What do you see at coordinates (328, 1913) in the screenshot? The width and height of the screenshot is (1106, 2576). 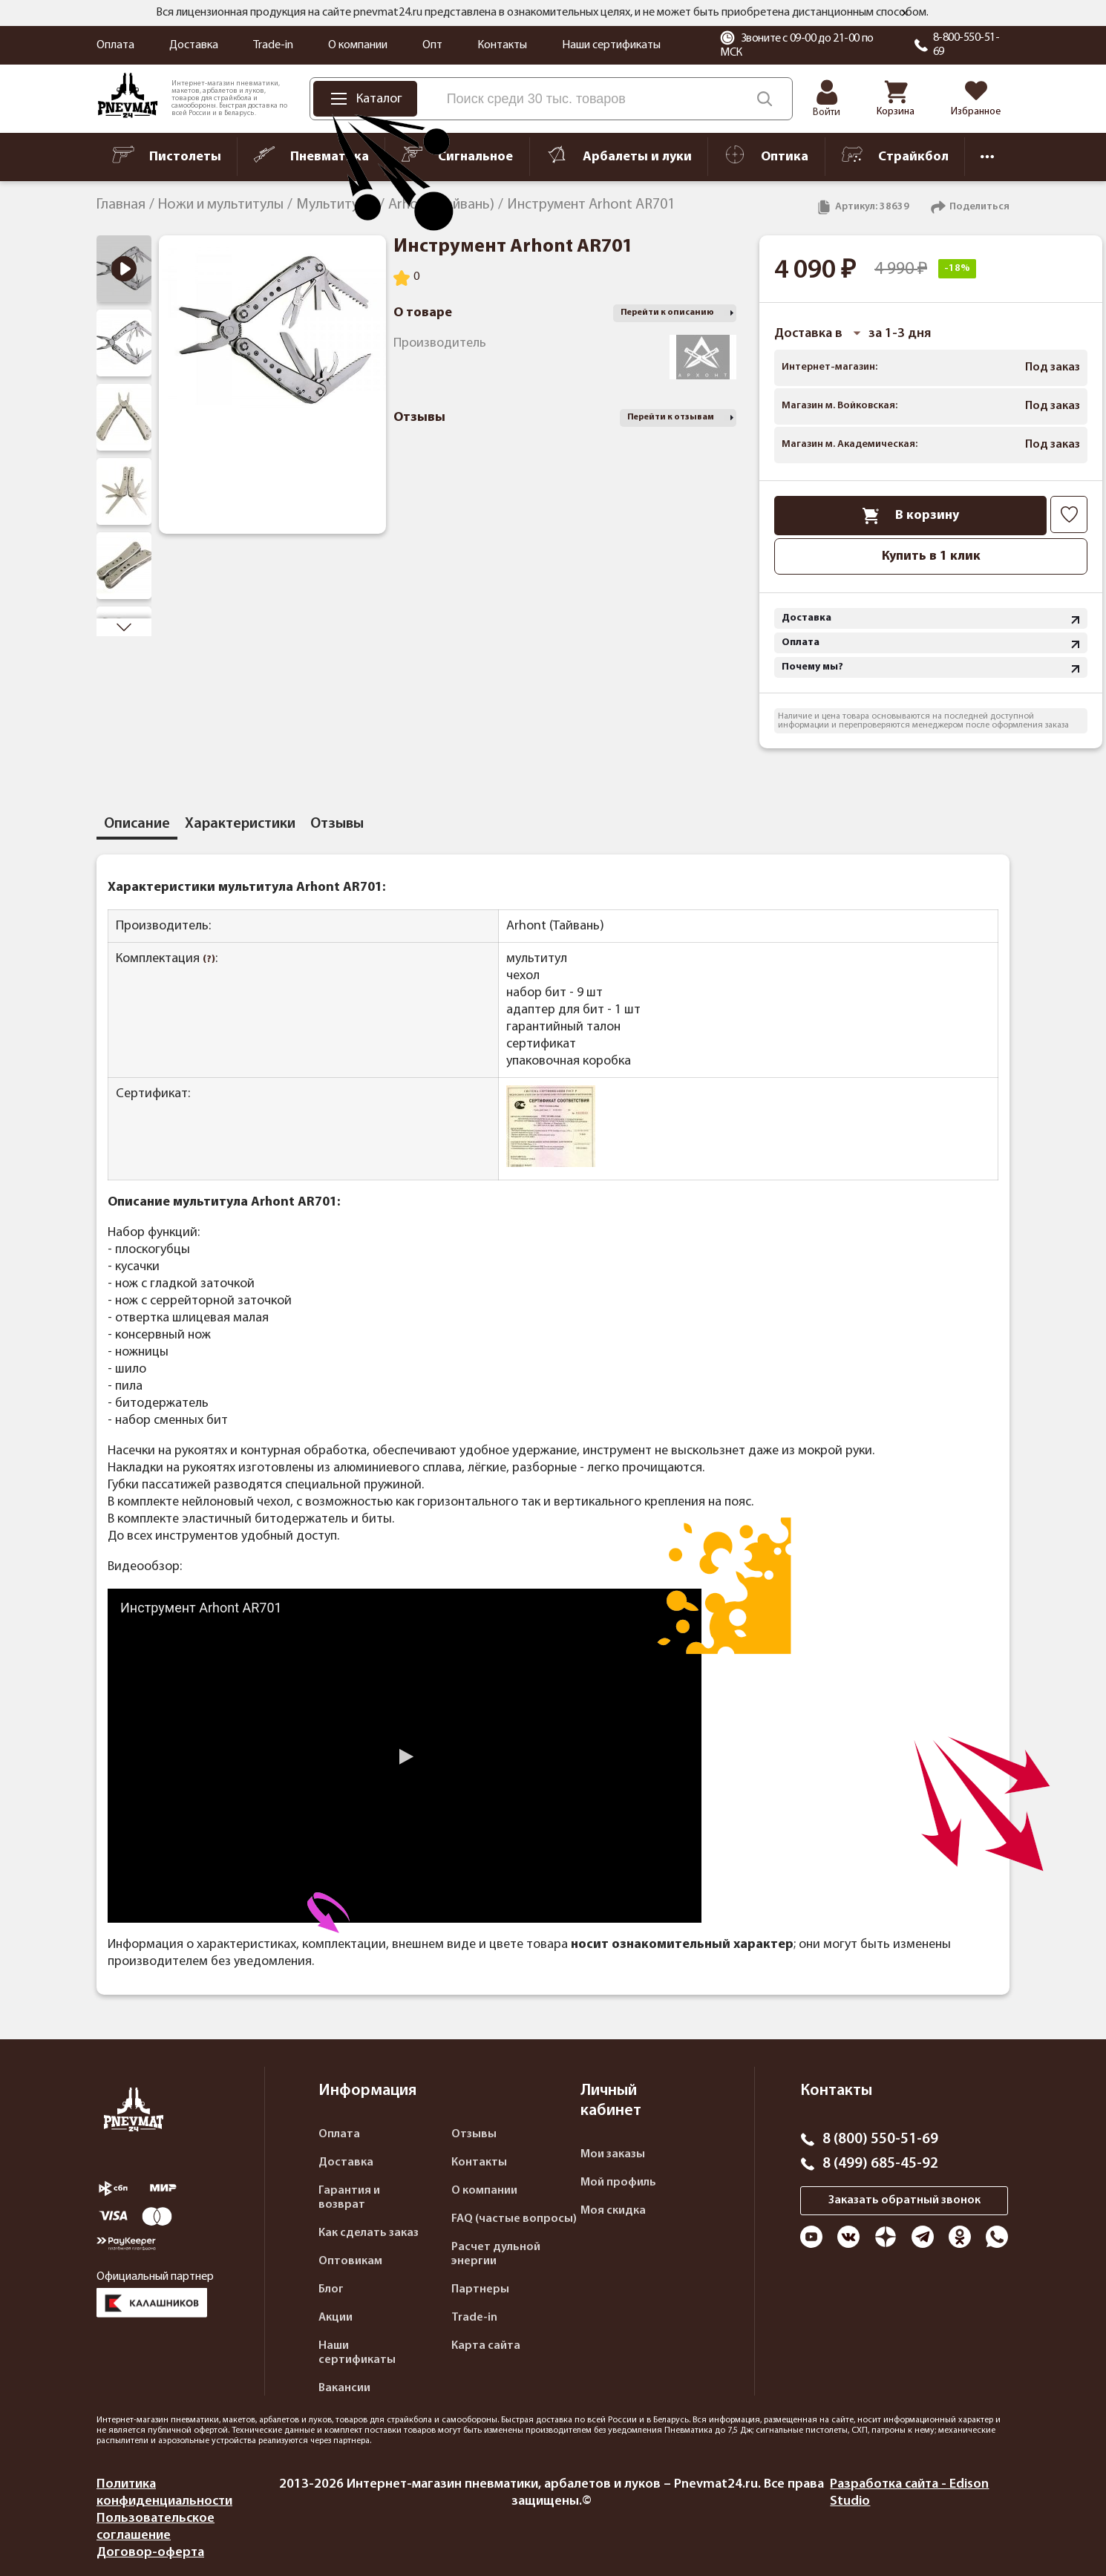 I see `rapidshare file hosting service logo` at bounding box center [328, 1913].